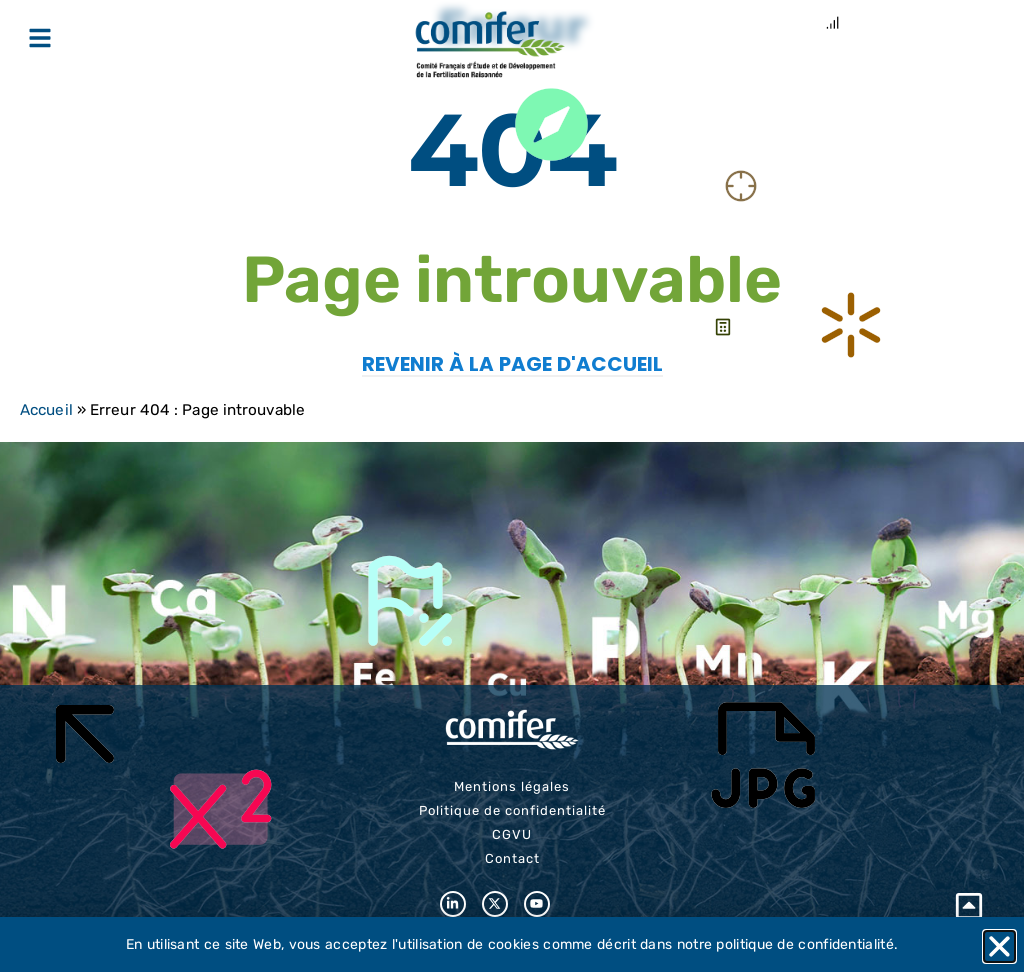 The image size is (1024, 972). I want to click on view flagged discounts or promotions, so click(405, 599).